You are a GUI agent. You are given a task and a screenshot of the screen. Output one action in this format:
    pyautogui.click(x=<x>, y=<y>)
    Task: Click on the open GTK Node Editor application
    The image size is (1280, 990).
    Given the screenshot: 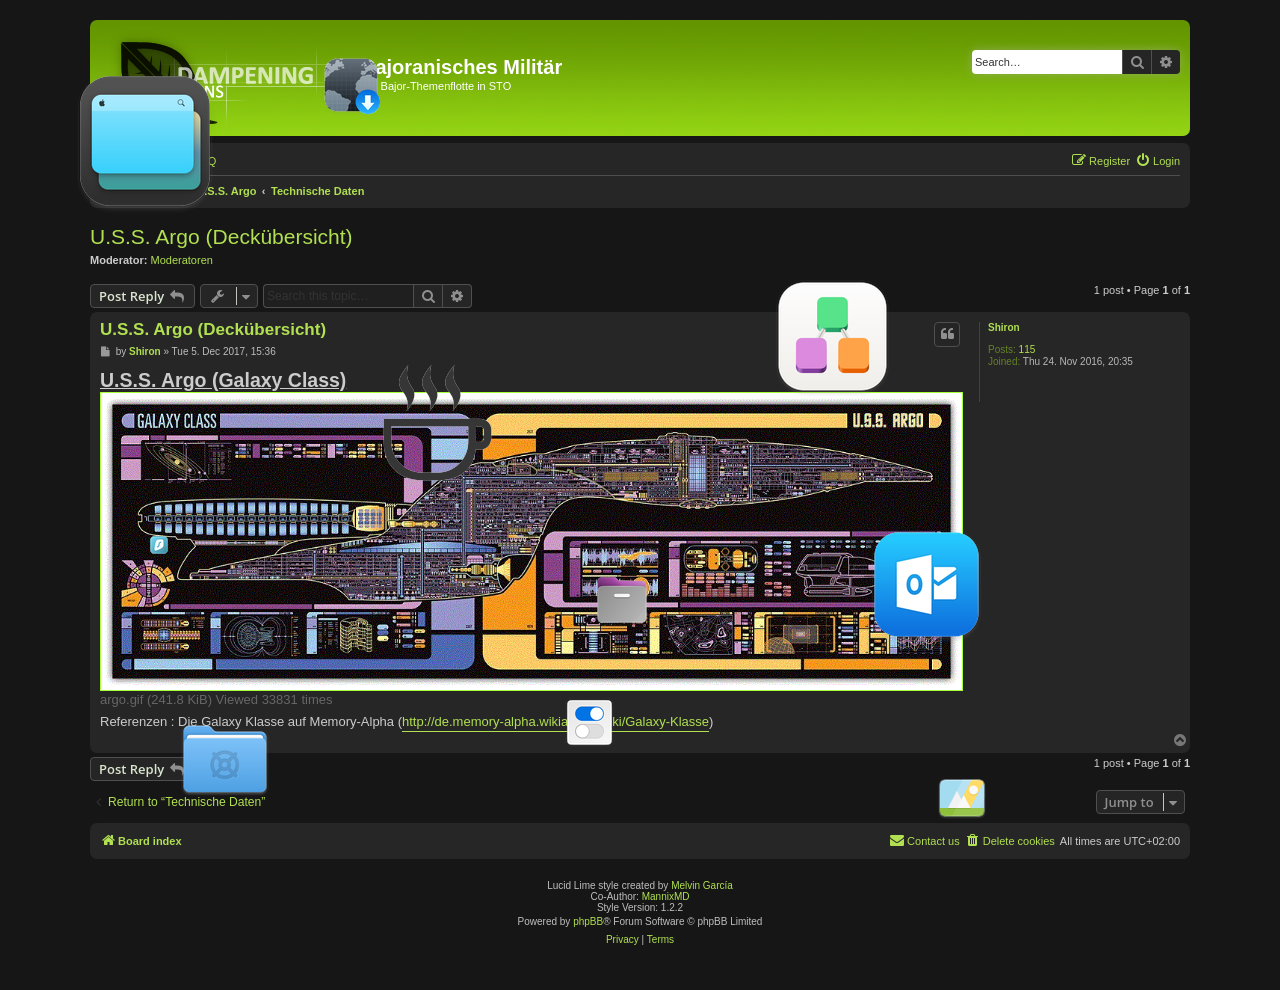 What is the action you would take?
    pyautogui.click(x=832, y=336)
    